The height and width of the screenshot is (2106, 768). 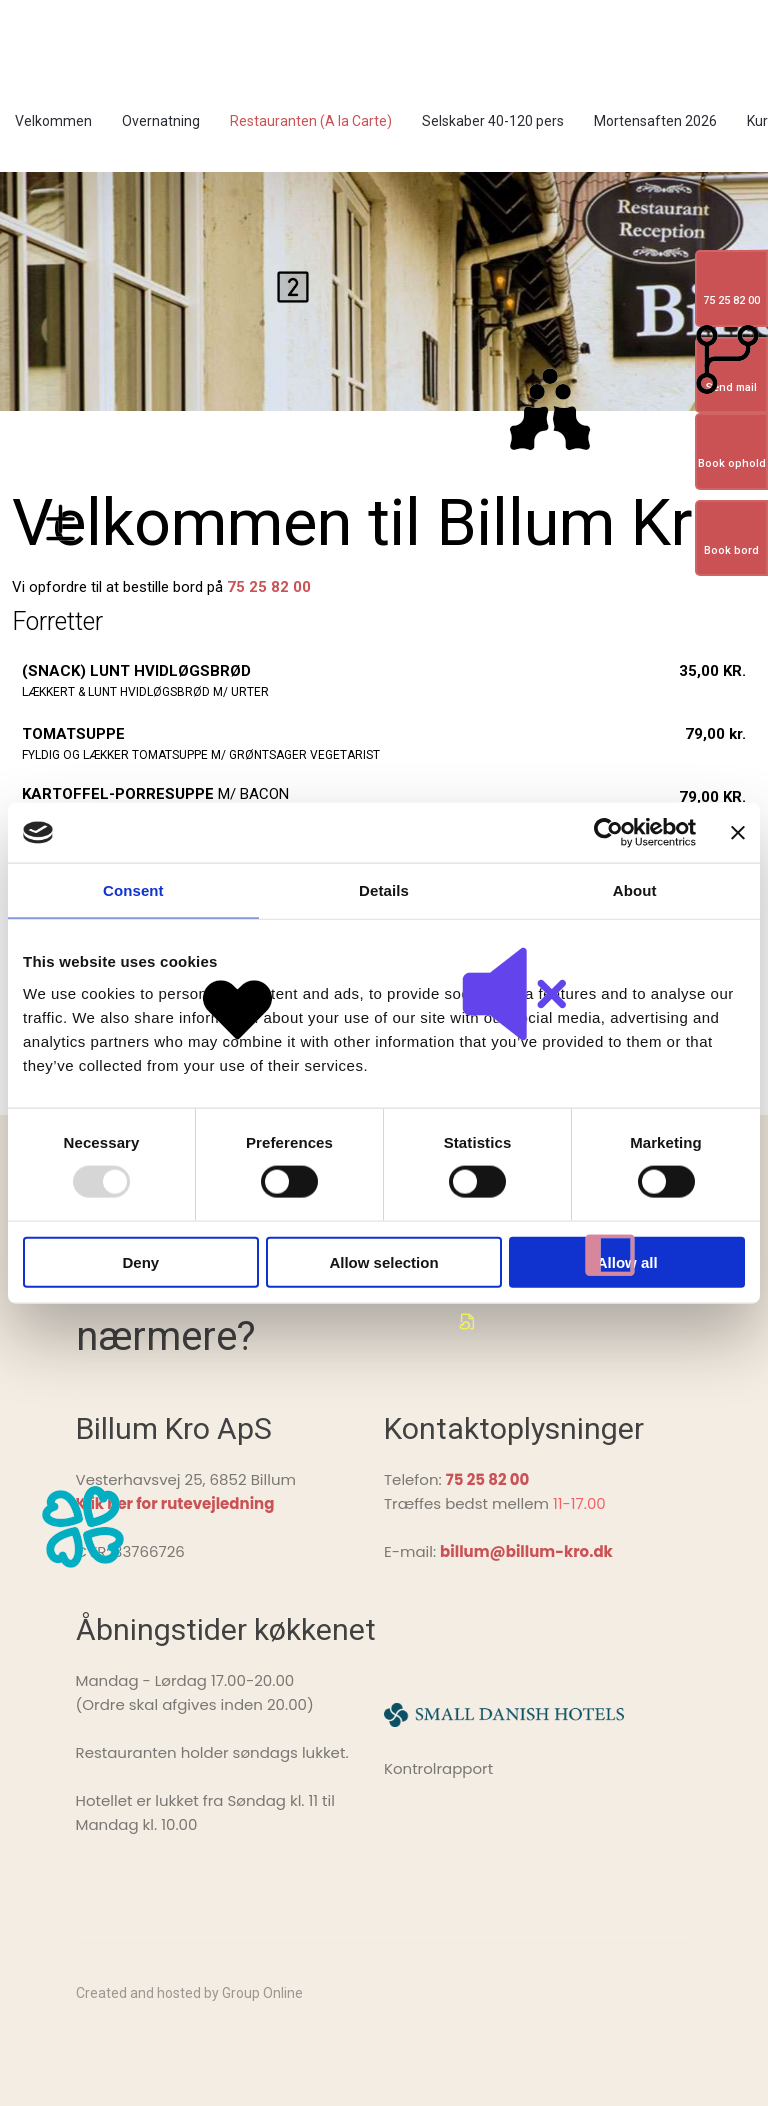 What do you see at coordinates (467, 1321) in the screenshot?
I see `access cloud-synced files` at bounding box center [467, 1321].